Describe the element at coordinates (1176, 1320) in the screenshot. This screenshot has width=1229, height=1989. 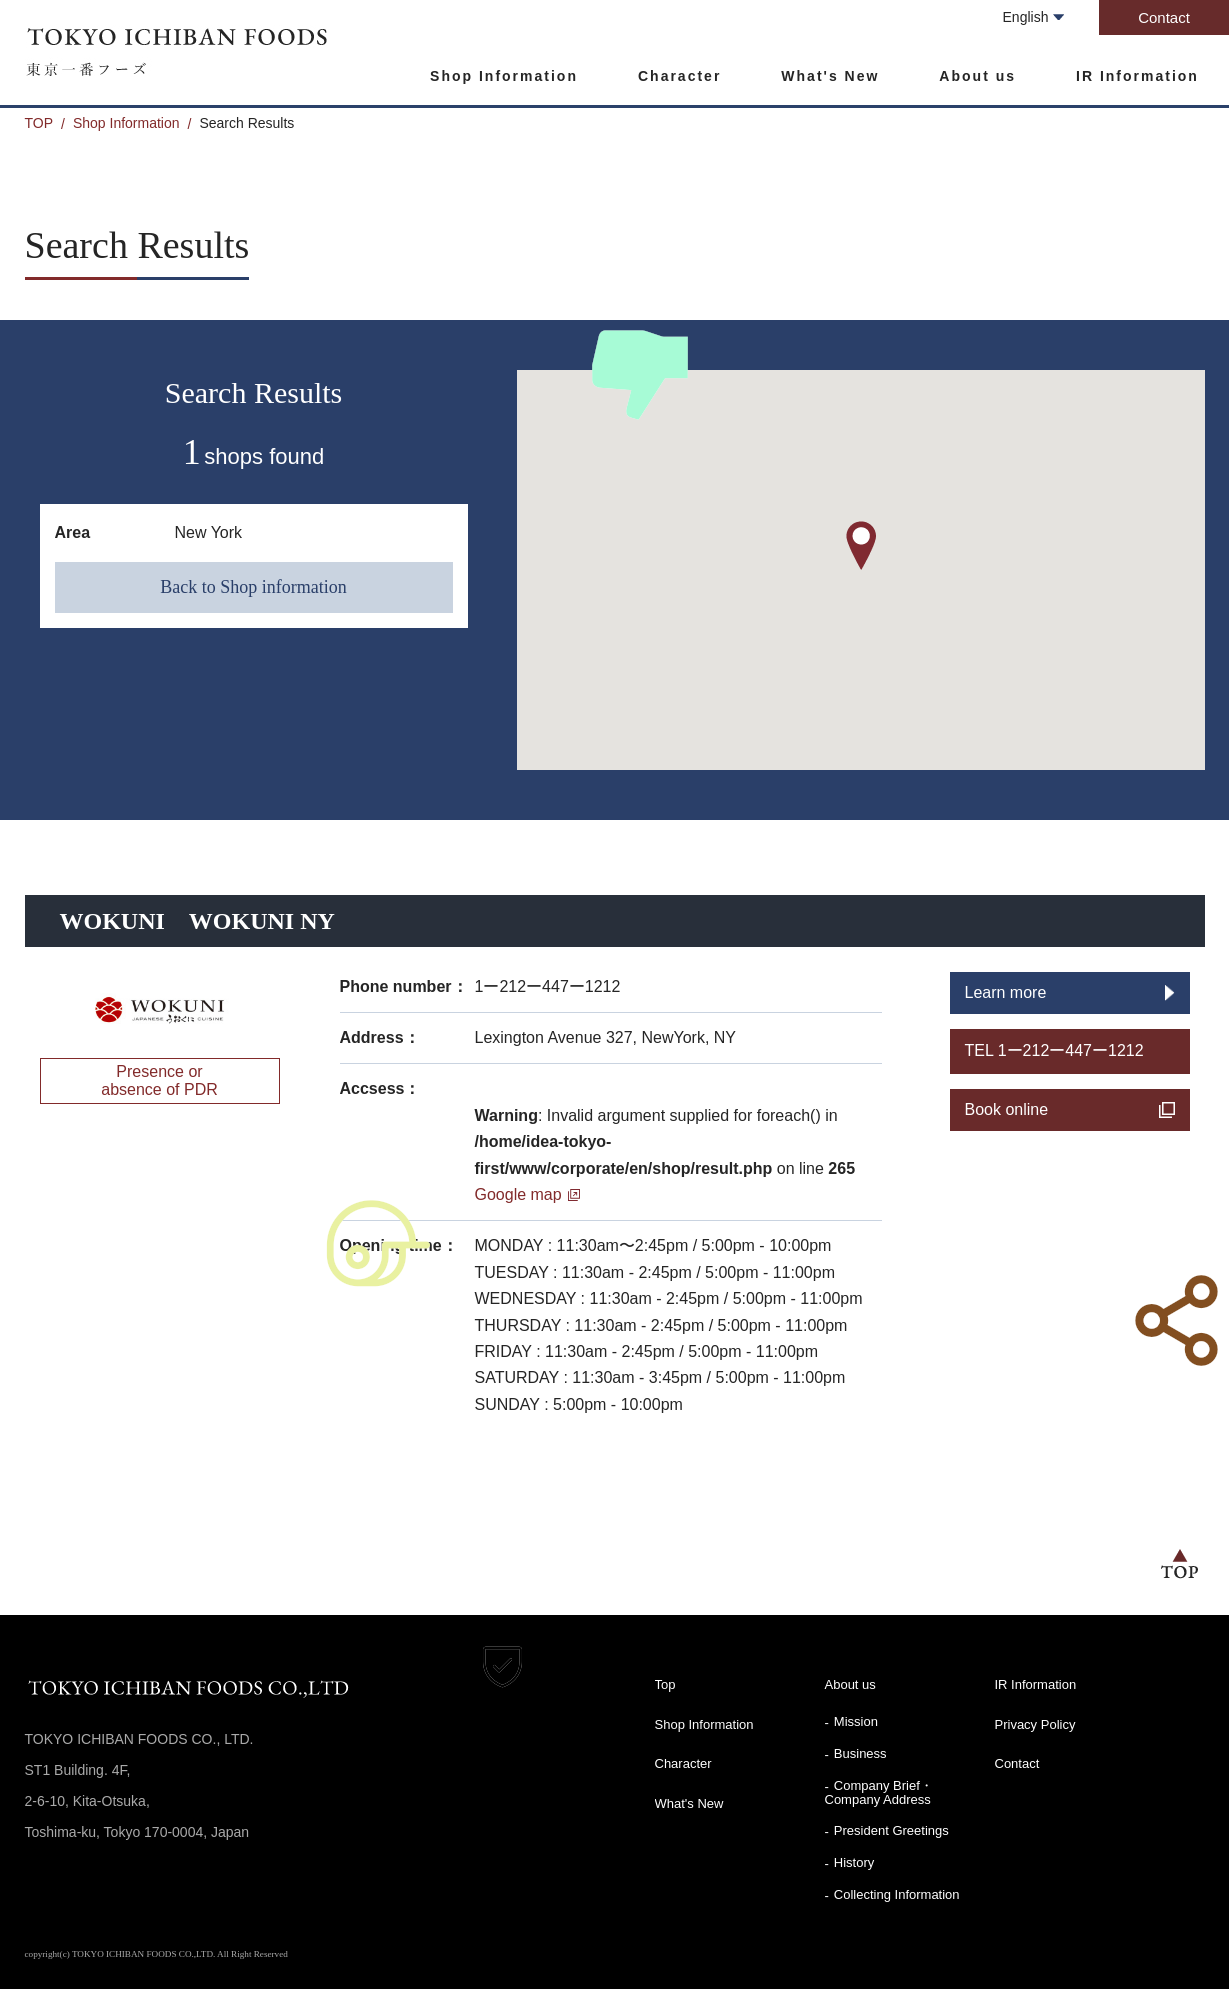
I see `share content with others` at that location.